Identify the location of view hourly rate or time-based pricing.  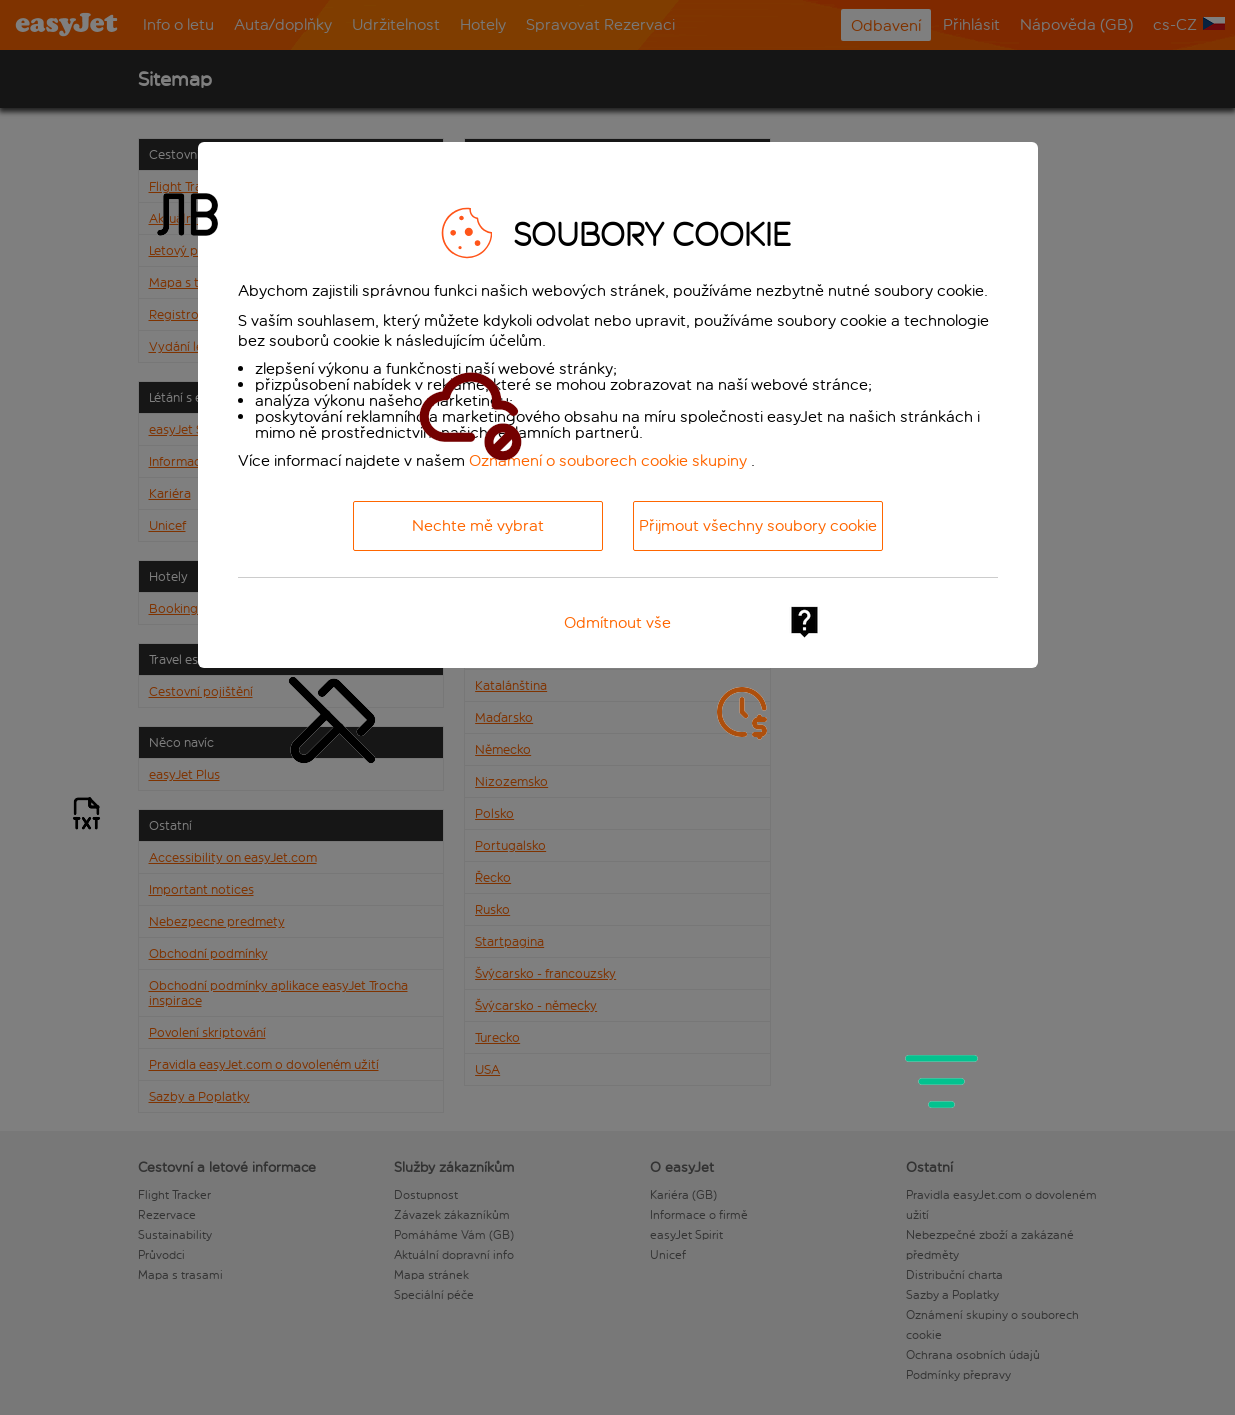
(742, 712).